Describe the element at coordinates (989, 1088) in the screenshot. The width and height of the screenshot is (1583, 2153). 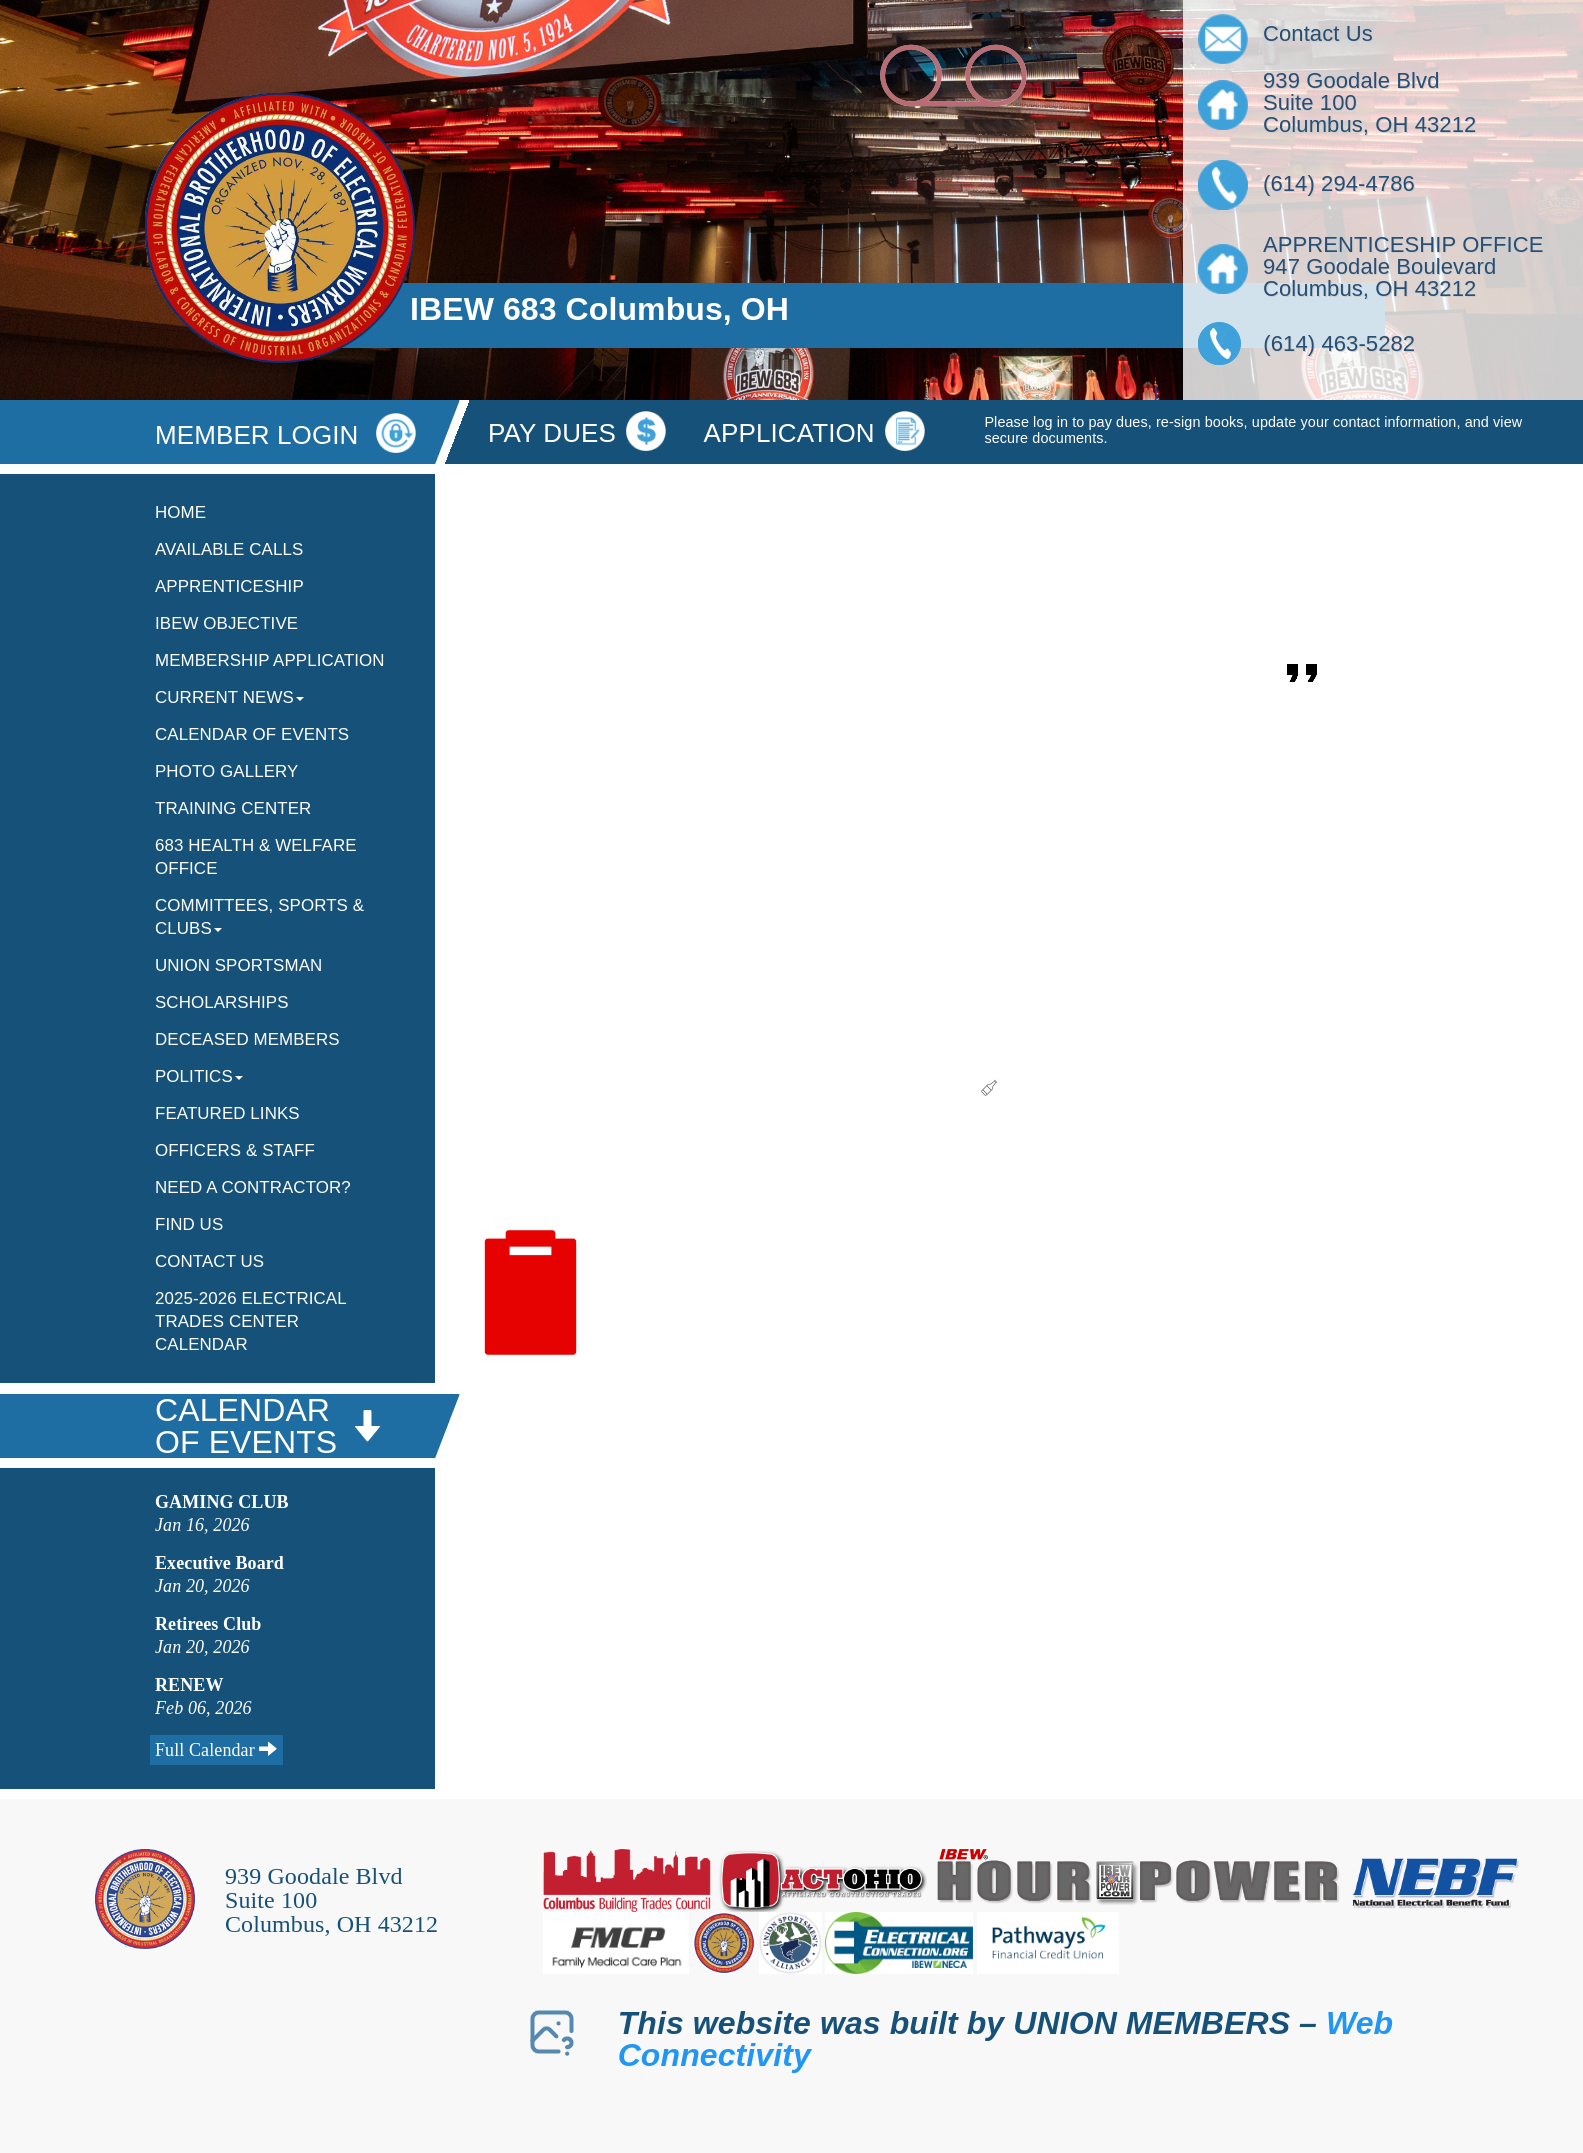
I see `browse beer or beverage options` at that location.